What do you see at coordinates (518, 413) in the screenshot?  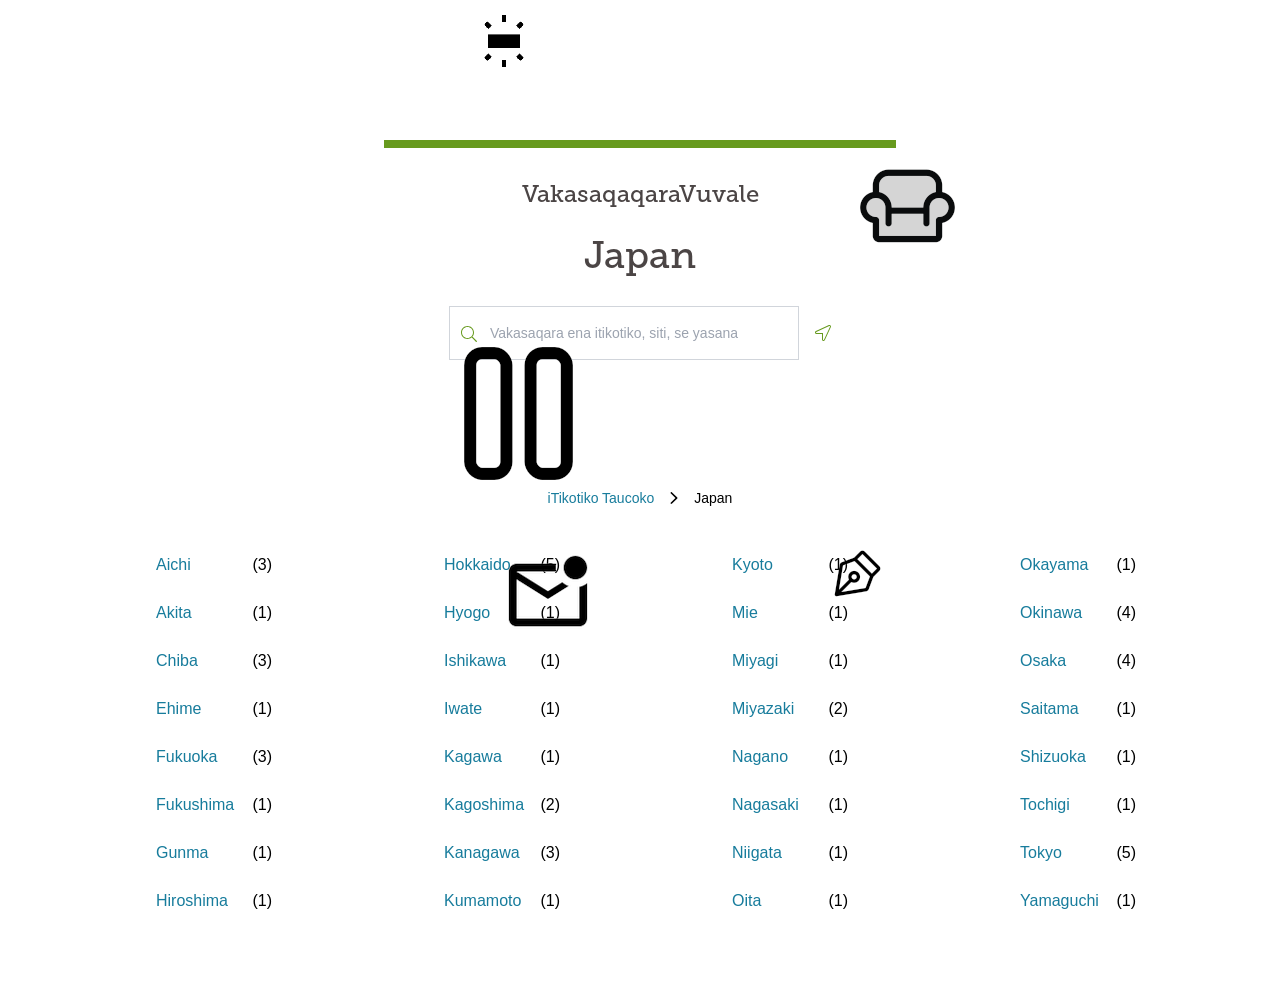 I see `stretch or resize content vertically` at bounding box center [518, 413].